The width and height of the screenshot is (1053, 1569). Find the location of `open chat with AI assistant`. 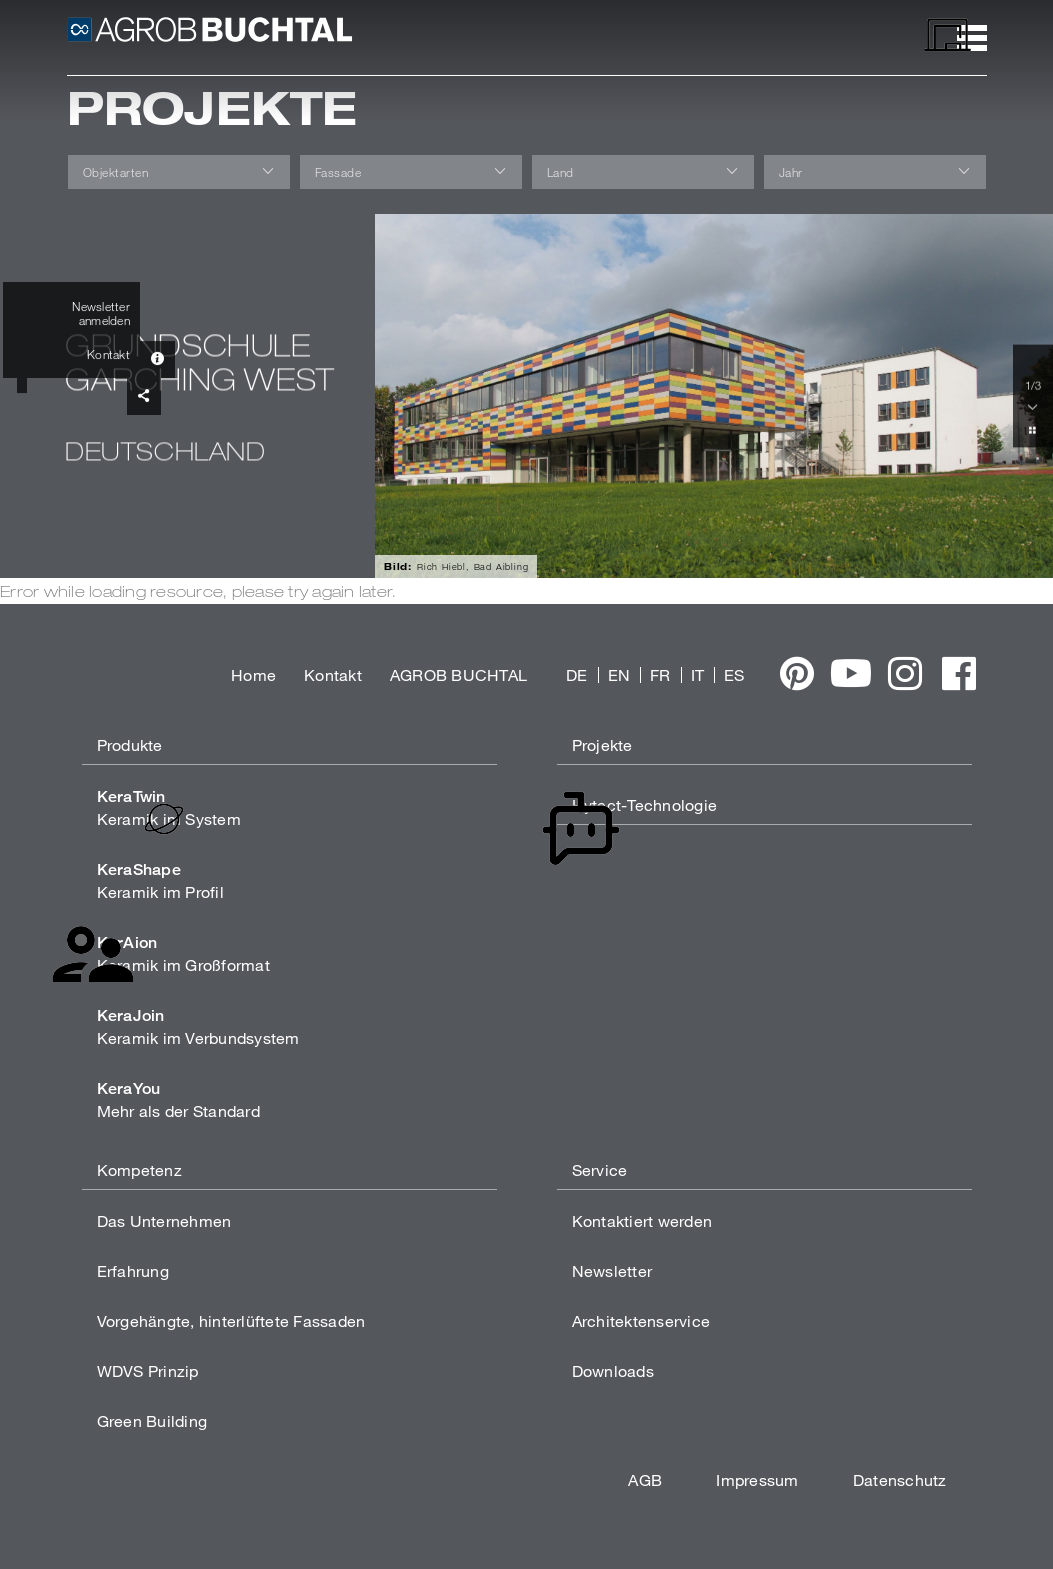

open chat with AI assistant is located at coordinates (581, 830).